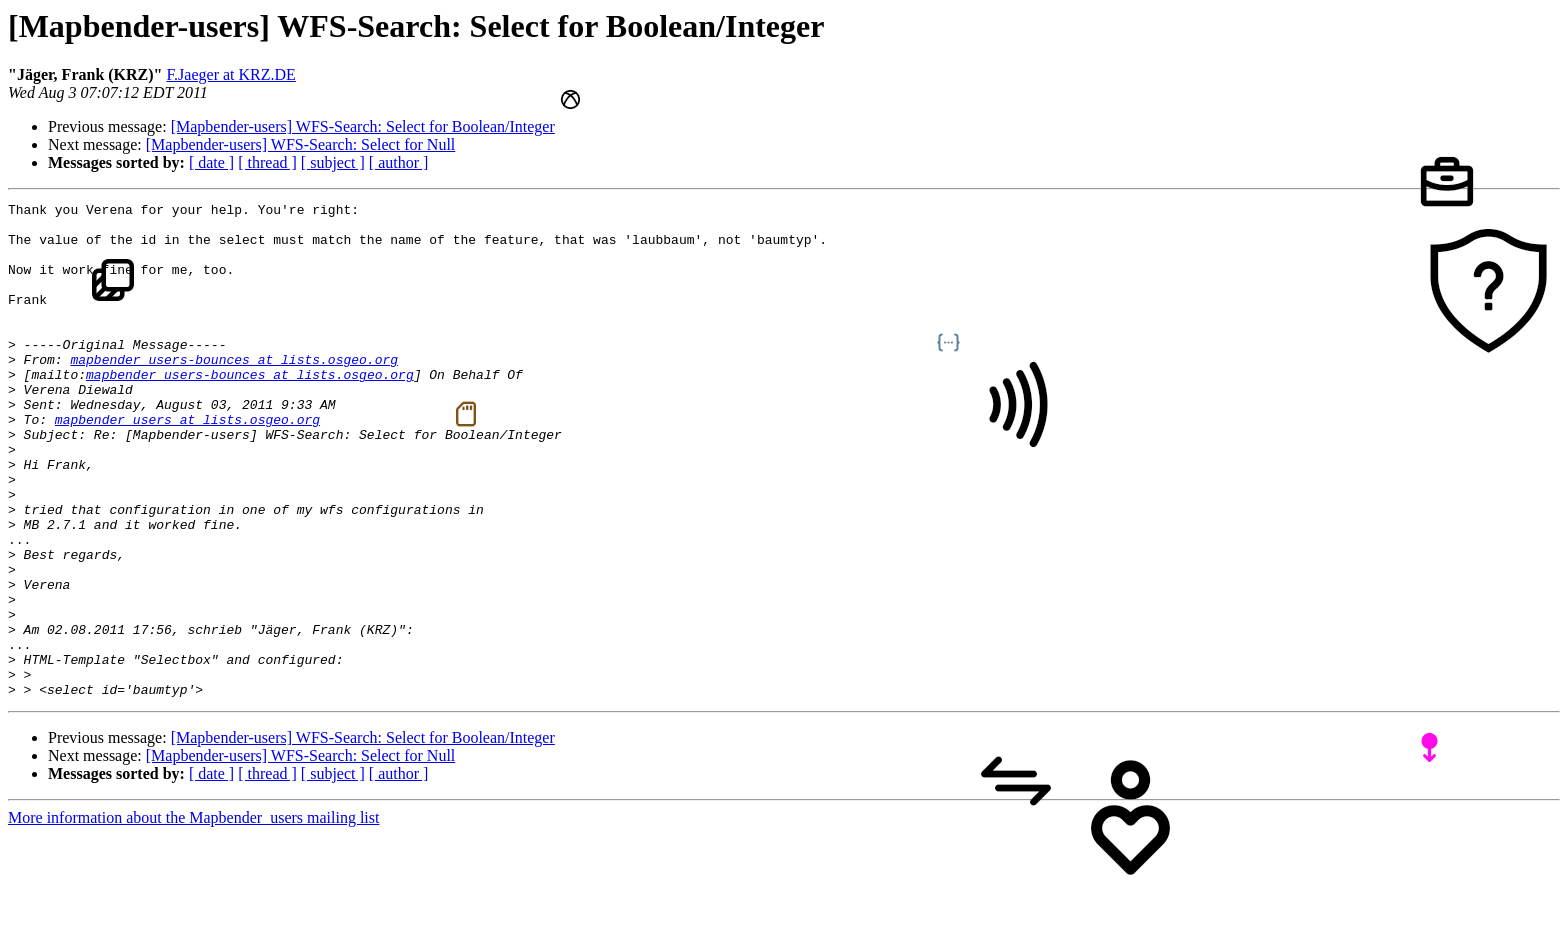 The width and height of the screenshot is (1568, 934). I want to click on access sd card storage, so click(466, 414).